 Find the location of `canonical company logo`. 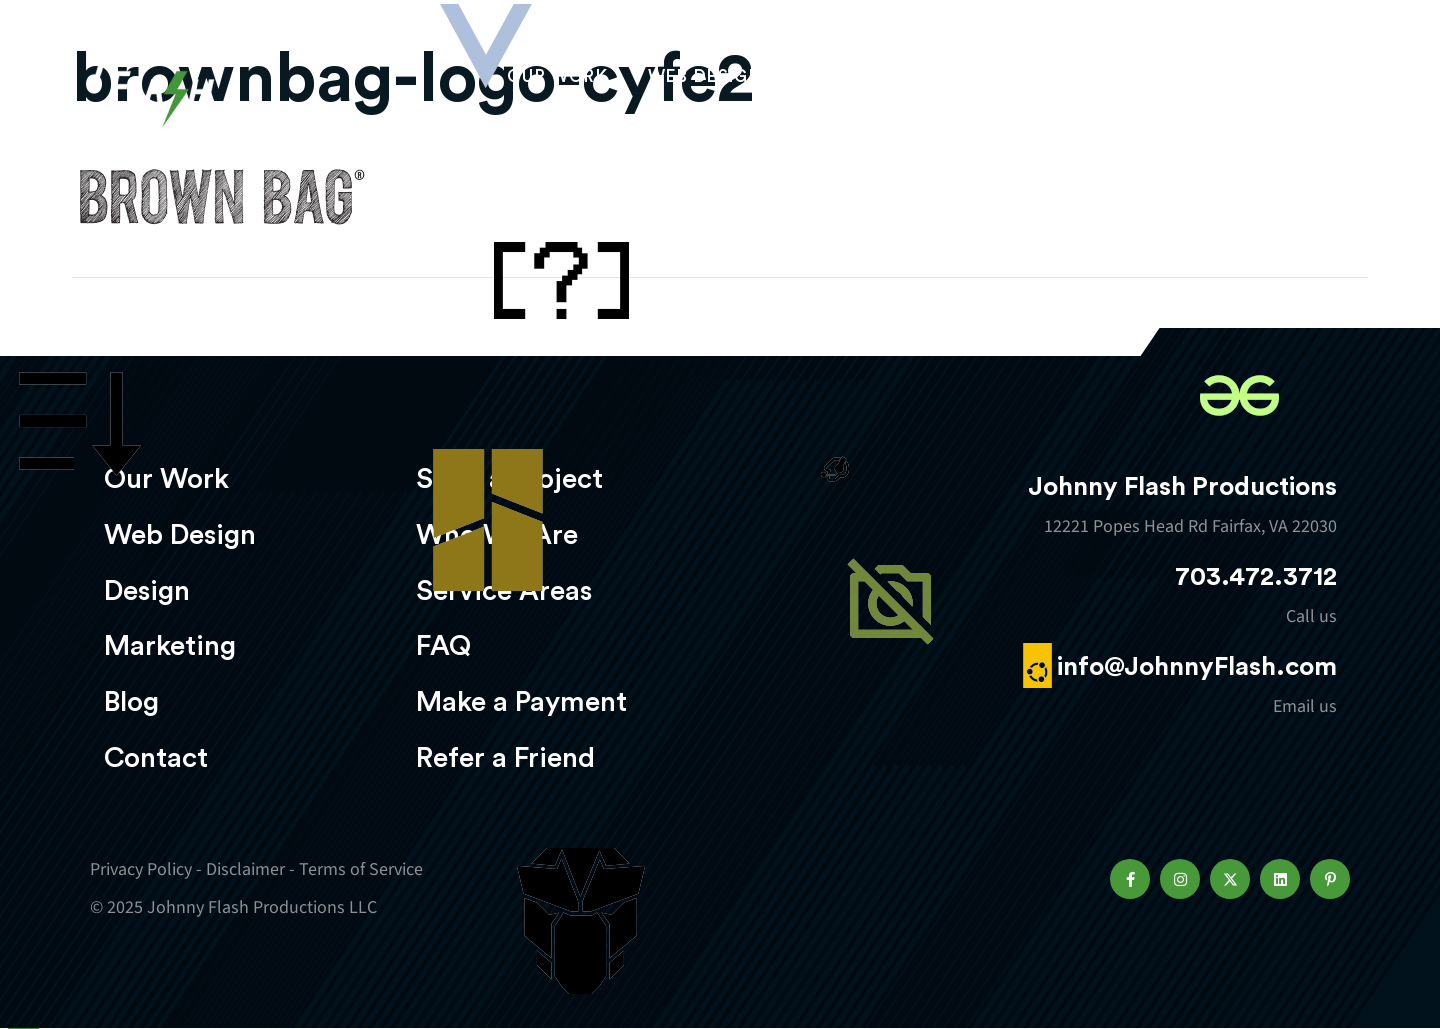

canonical company logo is located at coordinates (1037, 665).